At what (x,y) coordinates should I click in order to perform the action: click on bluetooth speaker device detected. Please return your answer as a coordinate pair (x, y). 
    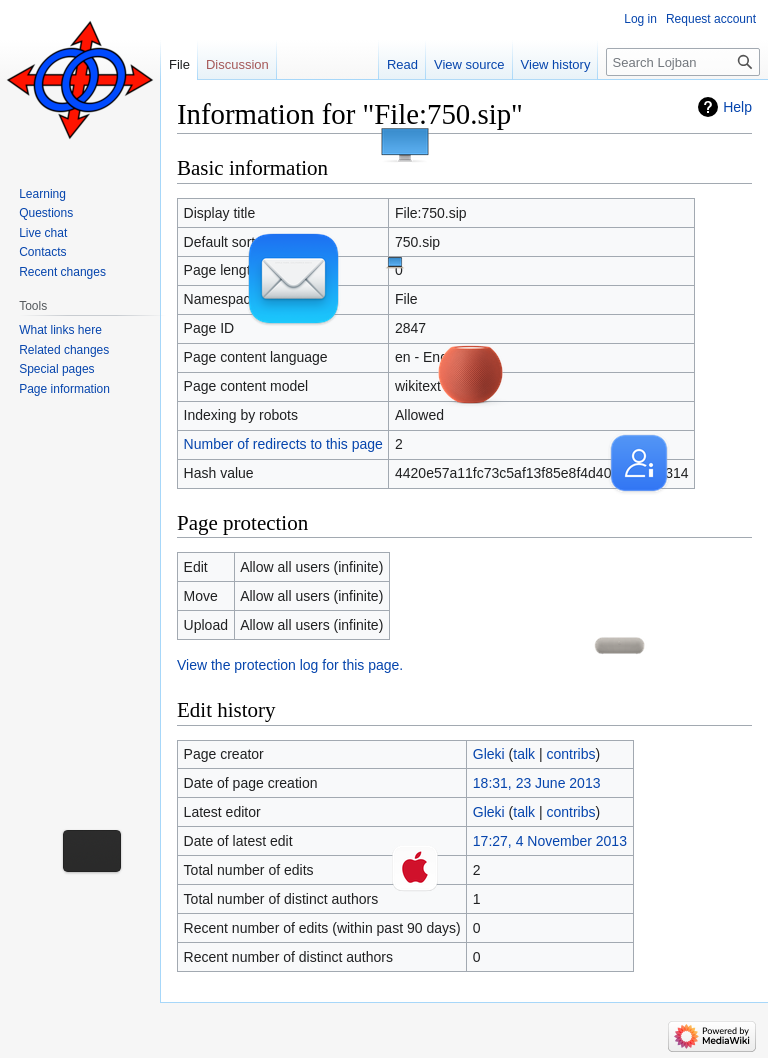
    Looking at the image, I should click on (619, 645).